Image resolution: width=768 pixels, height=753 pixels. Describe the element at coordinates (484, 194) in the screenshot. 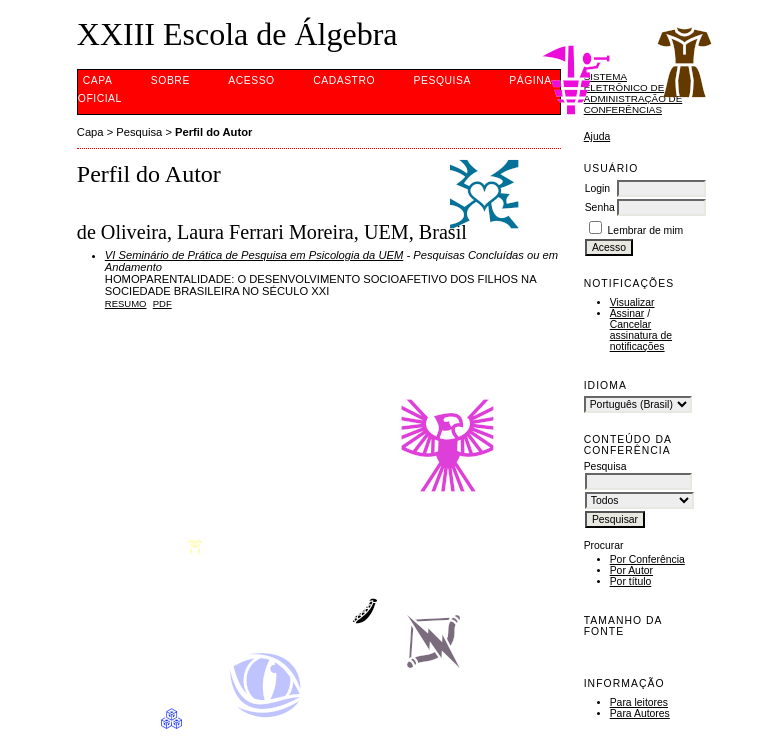

I see `activate defibrillator or emergency revival action` at that location.